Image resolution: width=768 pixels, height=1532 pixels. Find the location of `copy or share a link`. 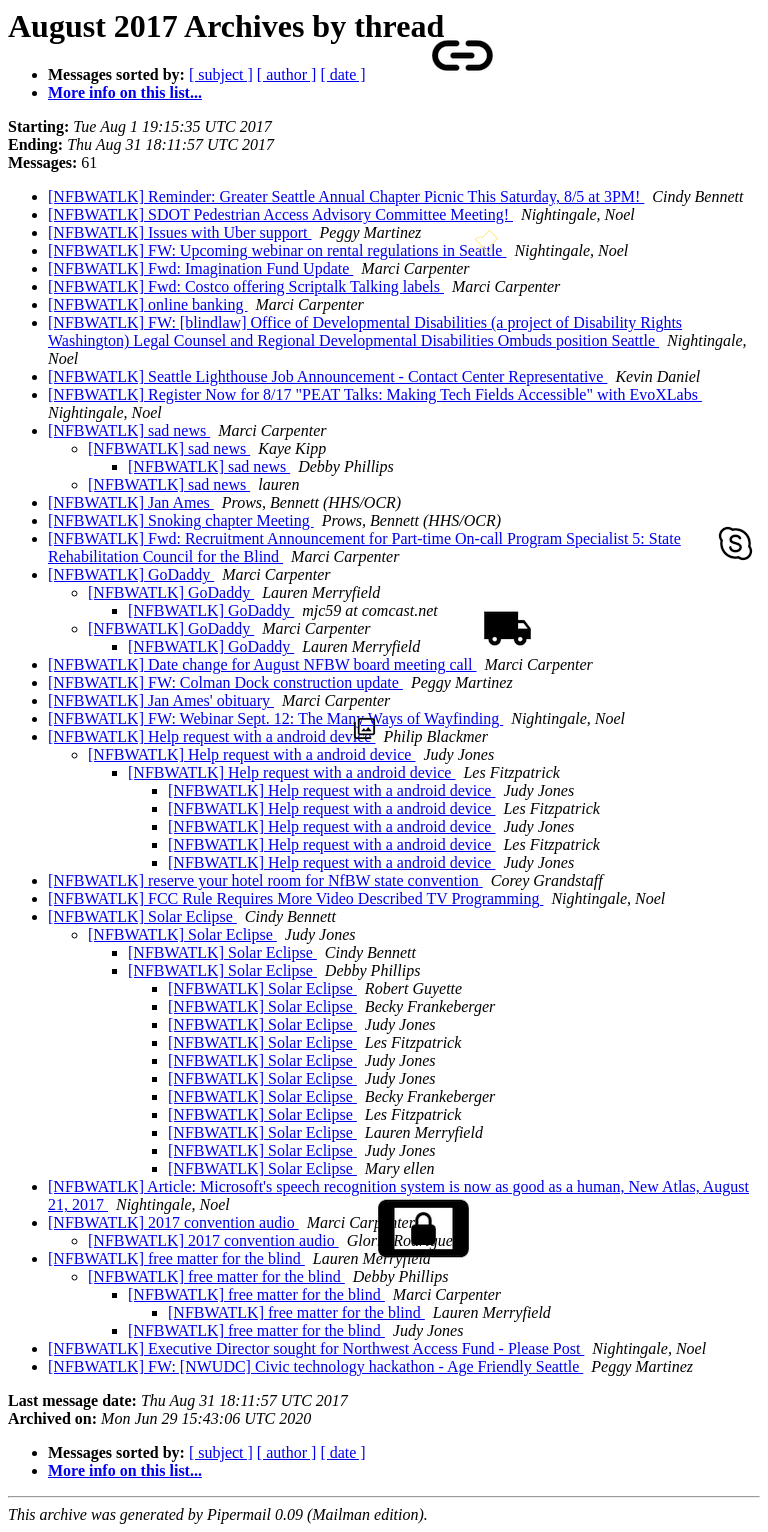

copy or share a link is located at coordinates (462, 55).